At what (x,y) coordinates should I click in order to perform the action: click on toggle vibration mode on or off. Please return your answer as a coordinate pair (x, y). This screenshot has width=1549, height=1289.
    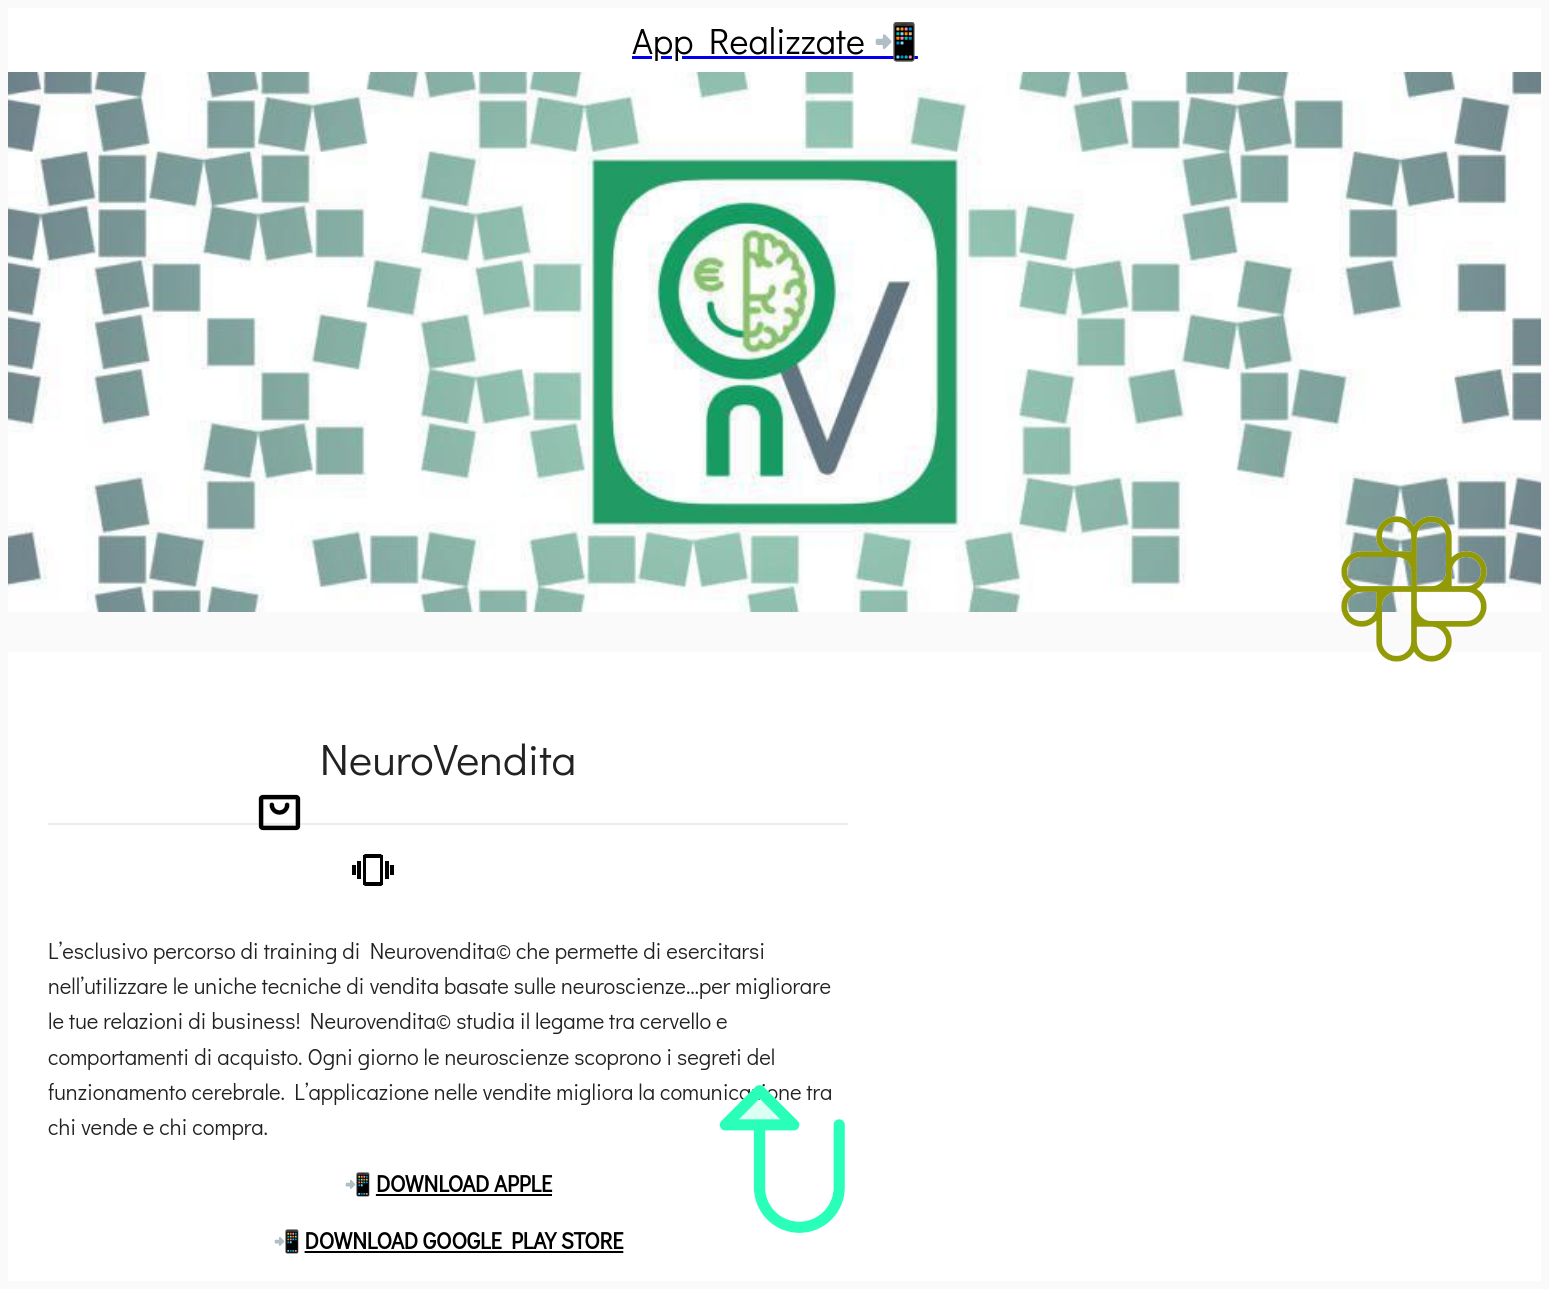
    Looking at the image, I should click on (373, 870).